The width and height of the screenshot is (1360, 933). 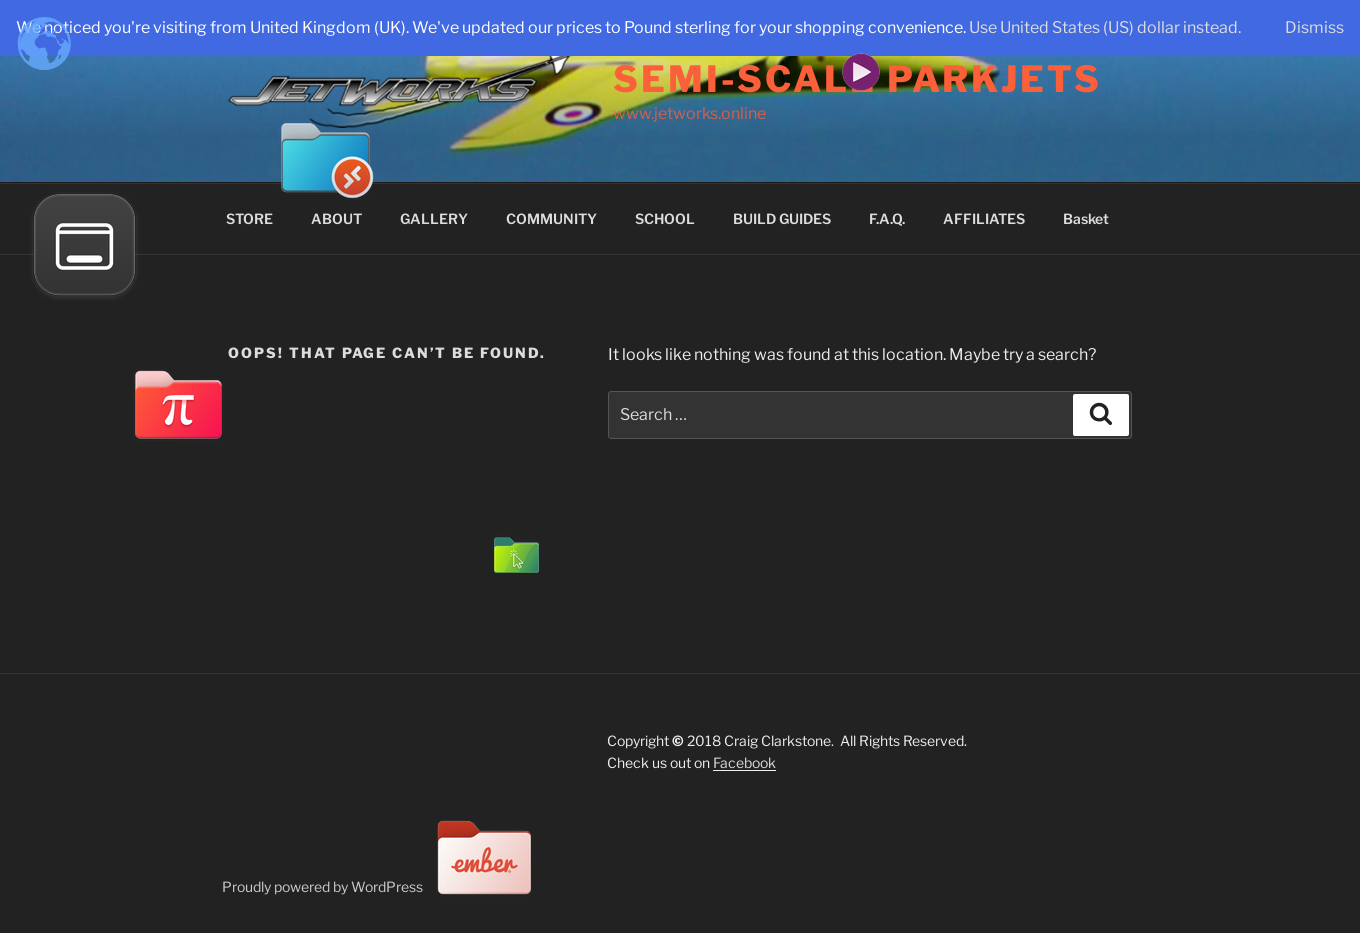 What do you see at coordinates (861, 72) in the screenshot?
I see `indicates video content or media files` at bounding box center [861, 72].